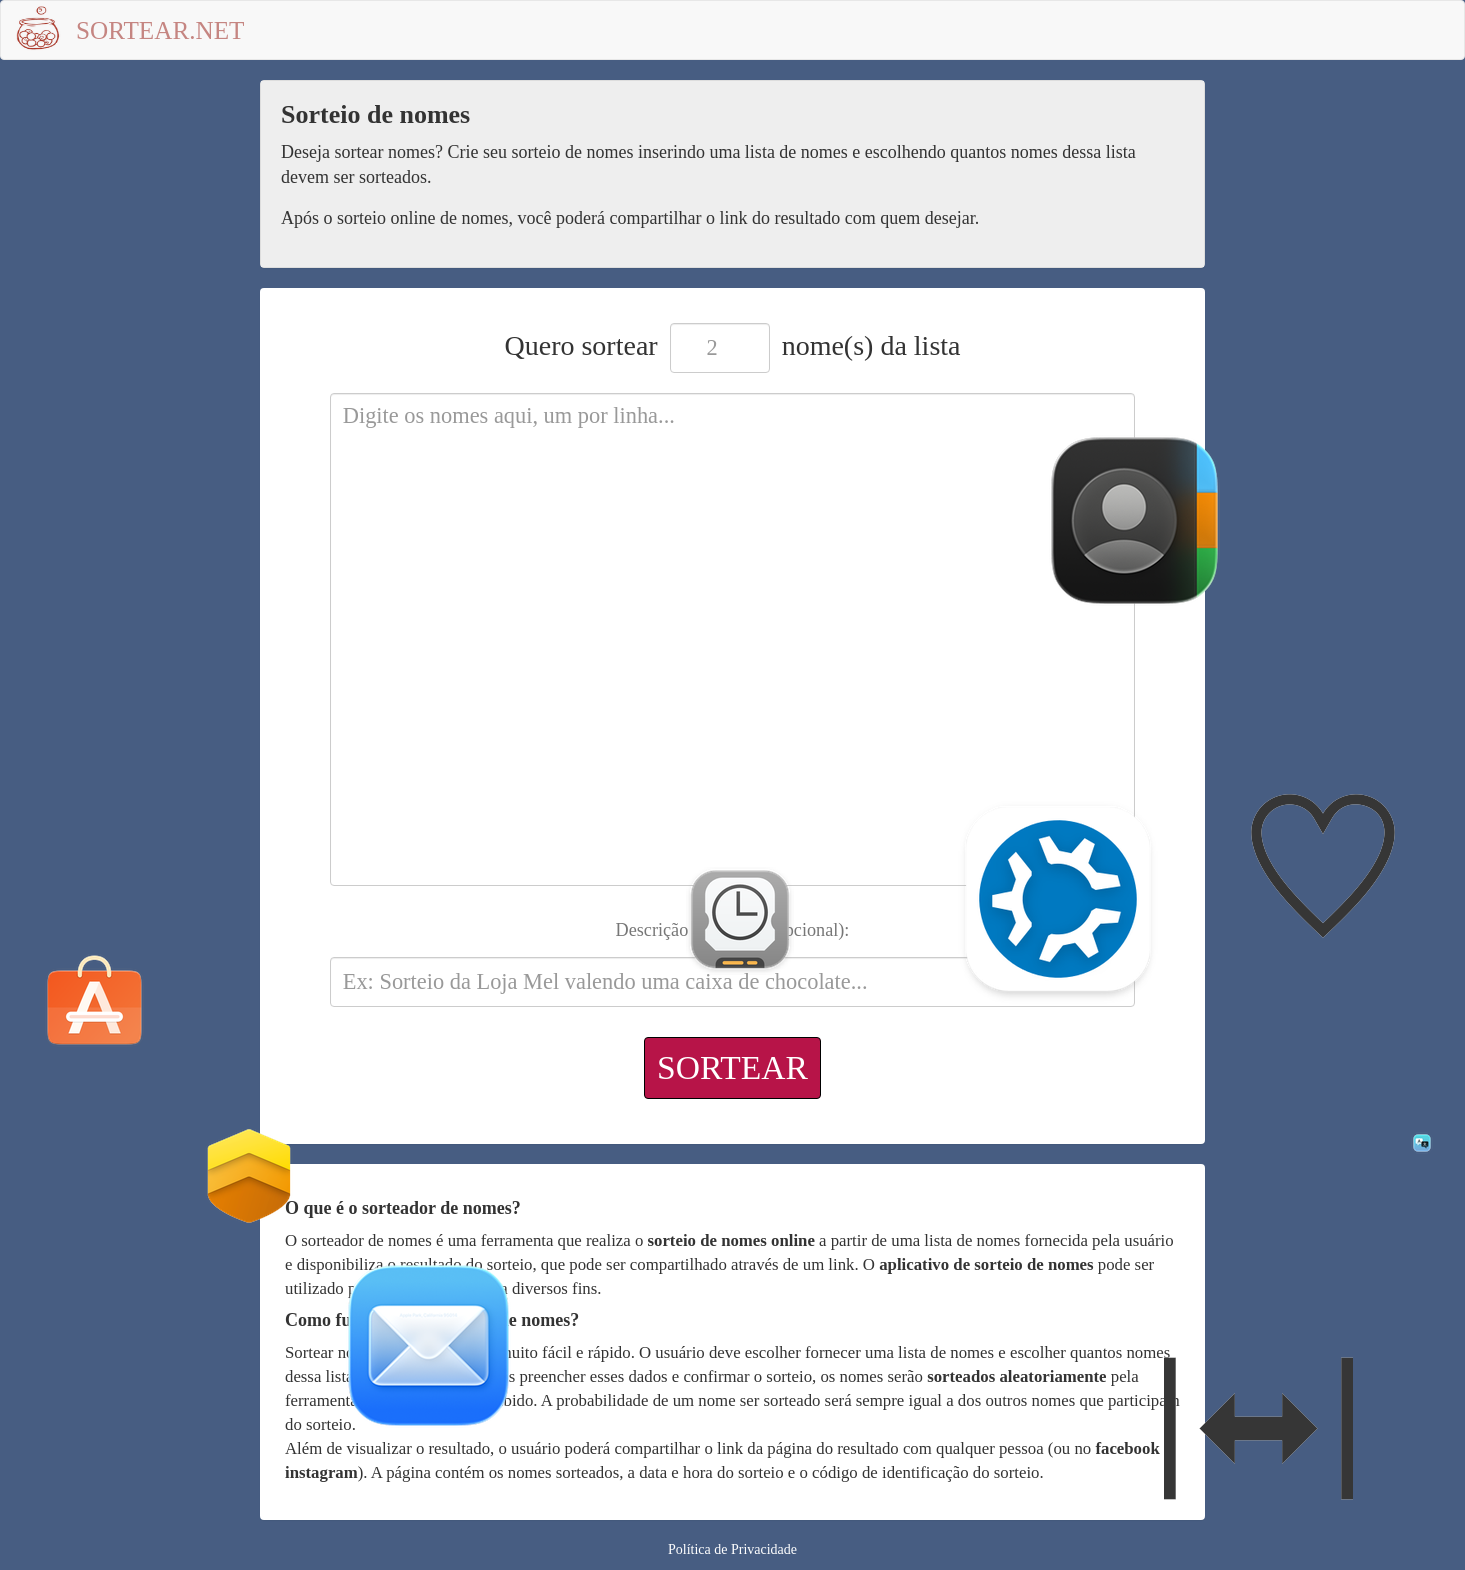 The width and height of the screenshot is (1465, 1570). What do you see at coordinates (1258, 1428) in the screenshot?
I see `adjust spacing between elements` at bounding box center [1258, 1428].